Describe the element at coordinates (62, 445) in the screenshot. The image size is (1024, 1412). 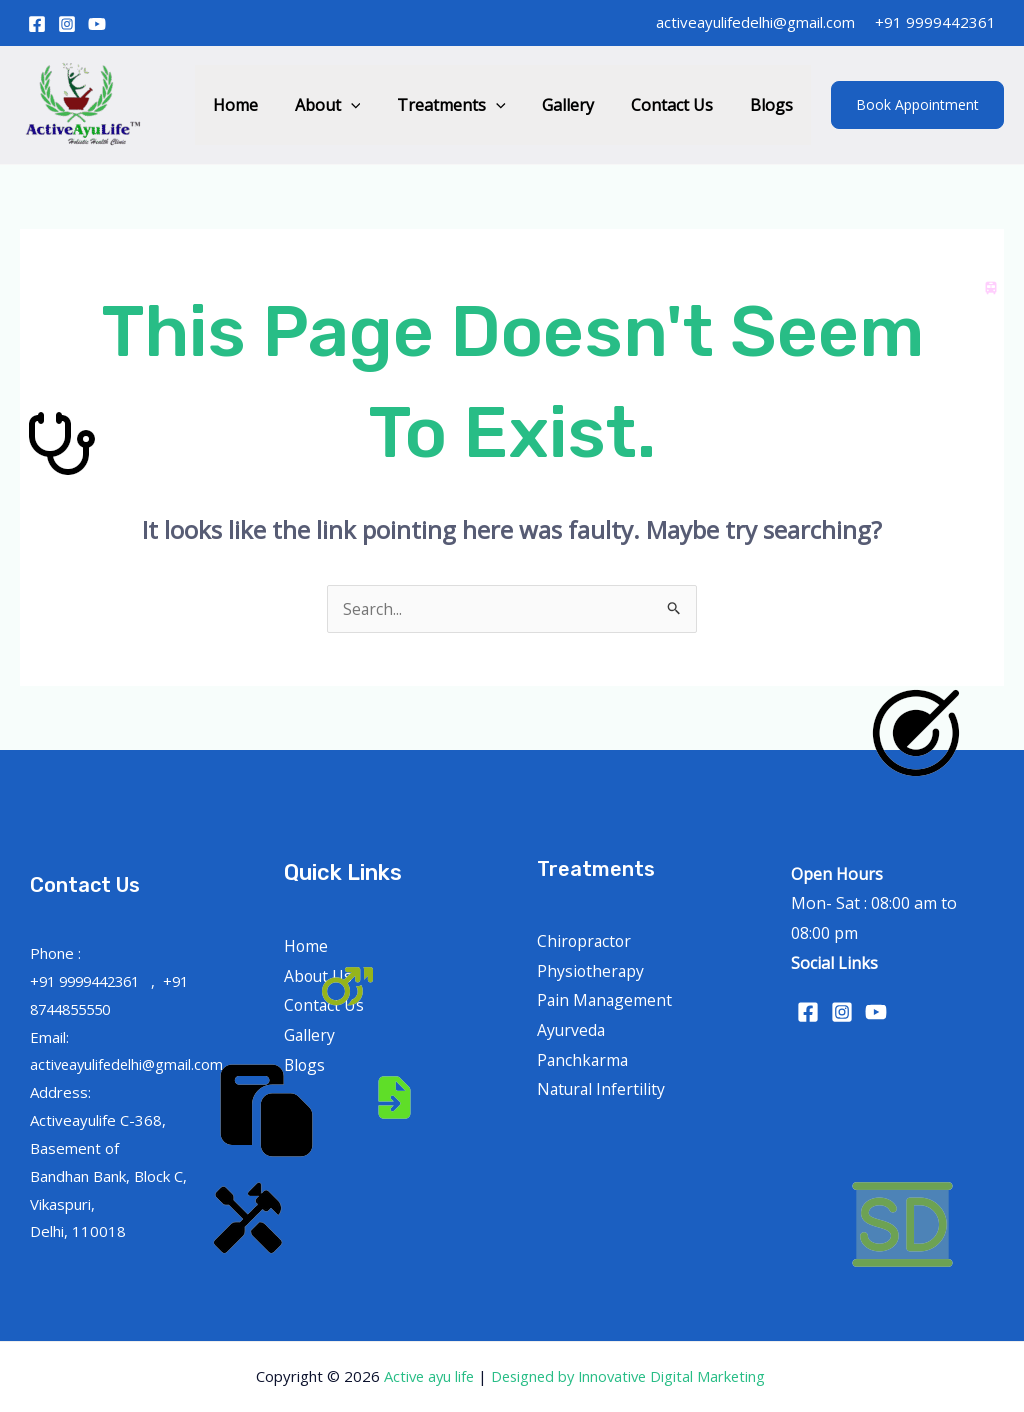
I see `access health or medical features` at that location.